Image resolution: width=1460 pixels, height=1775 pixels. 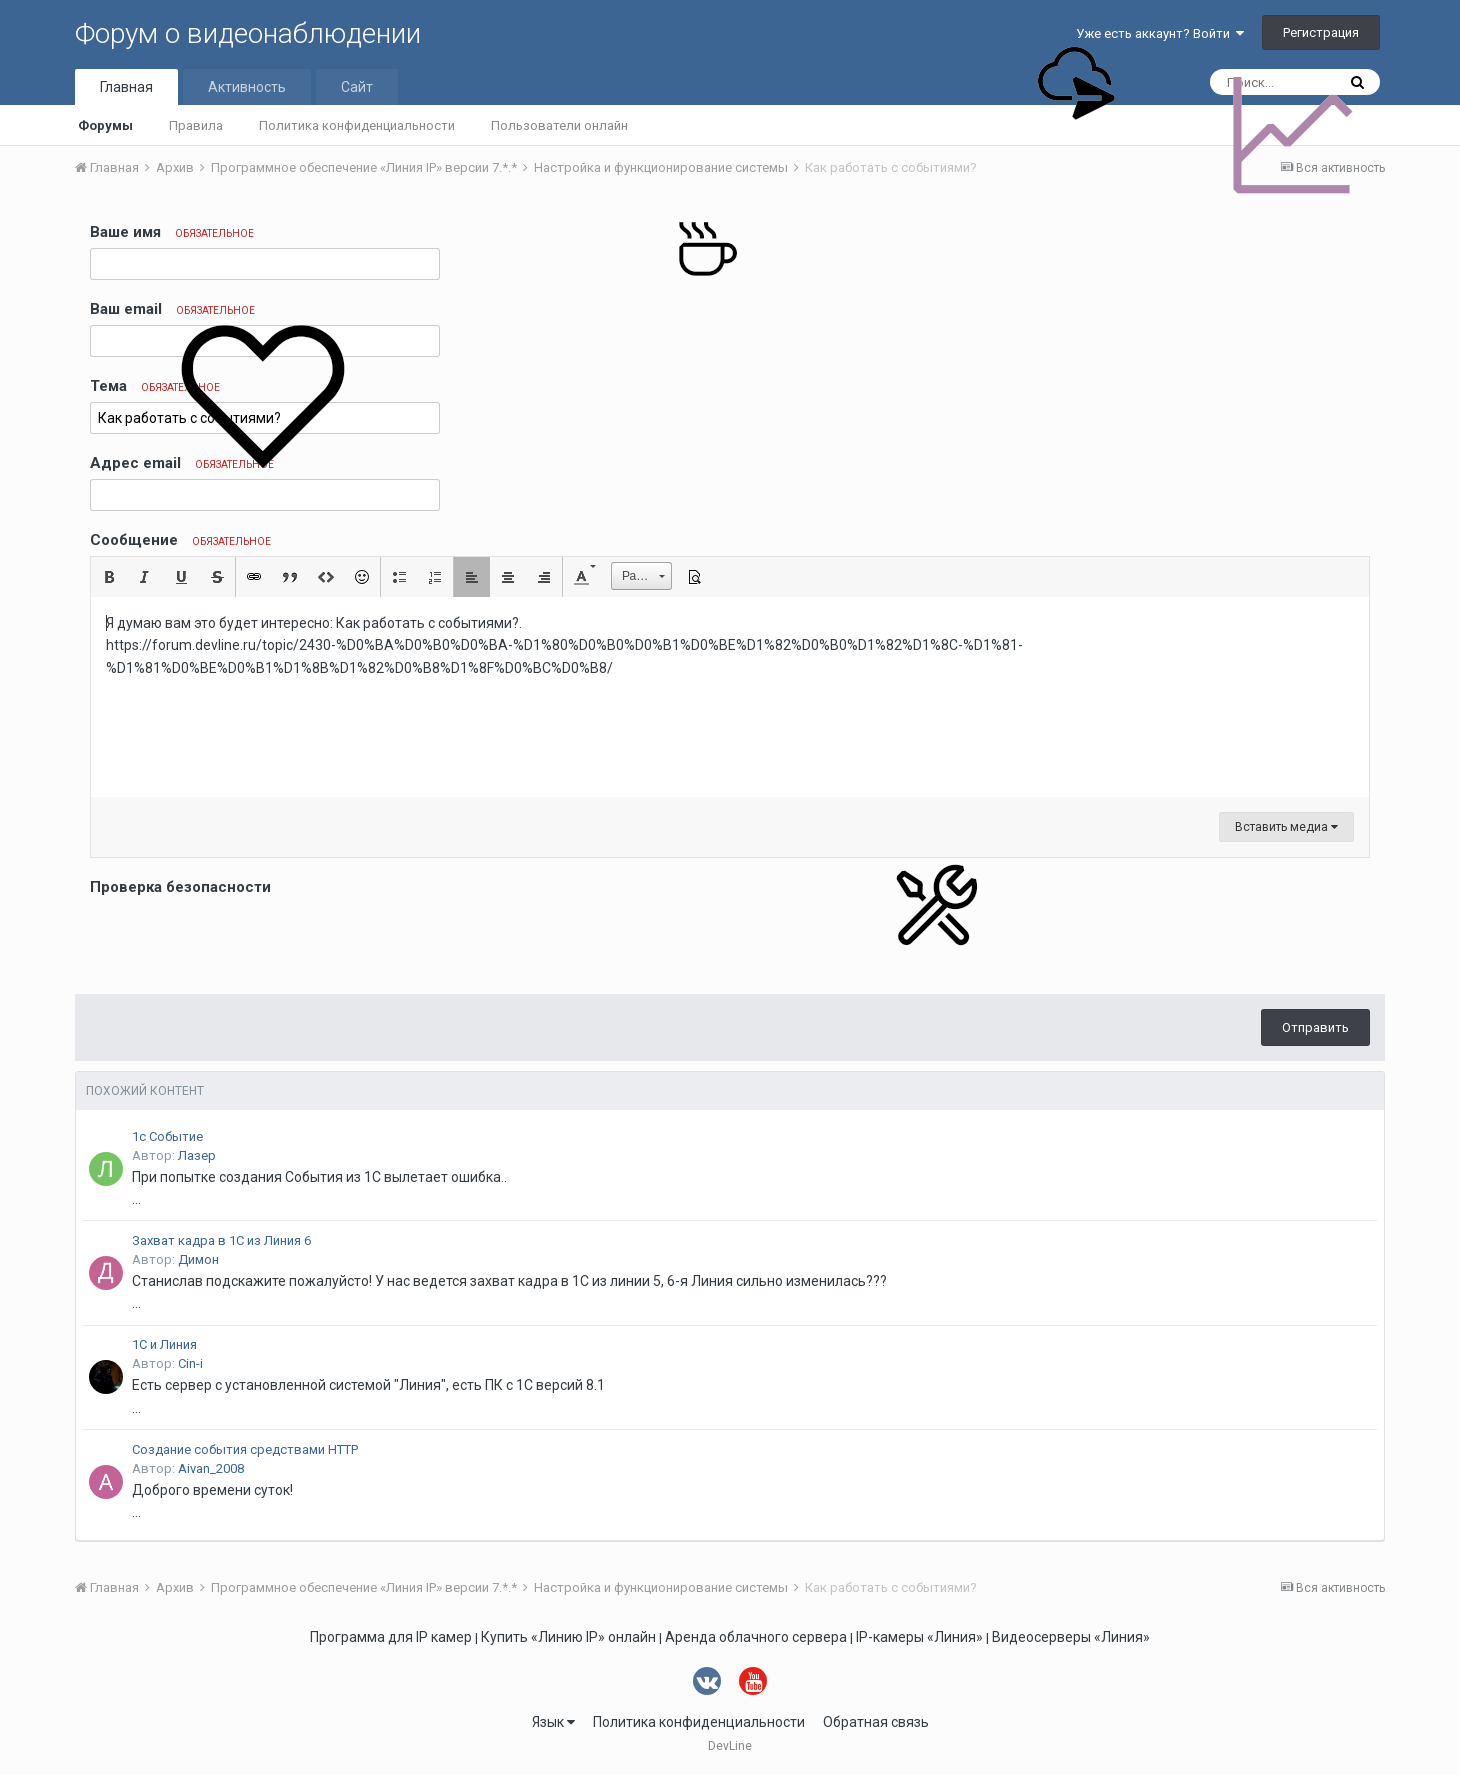 I want to click on add to favorites, so click(x=263, y=395).